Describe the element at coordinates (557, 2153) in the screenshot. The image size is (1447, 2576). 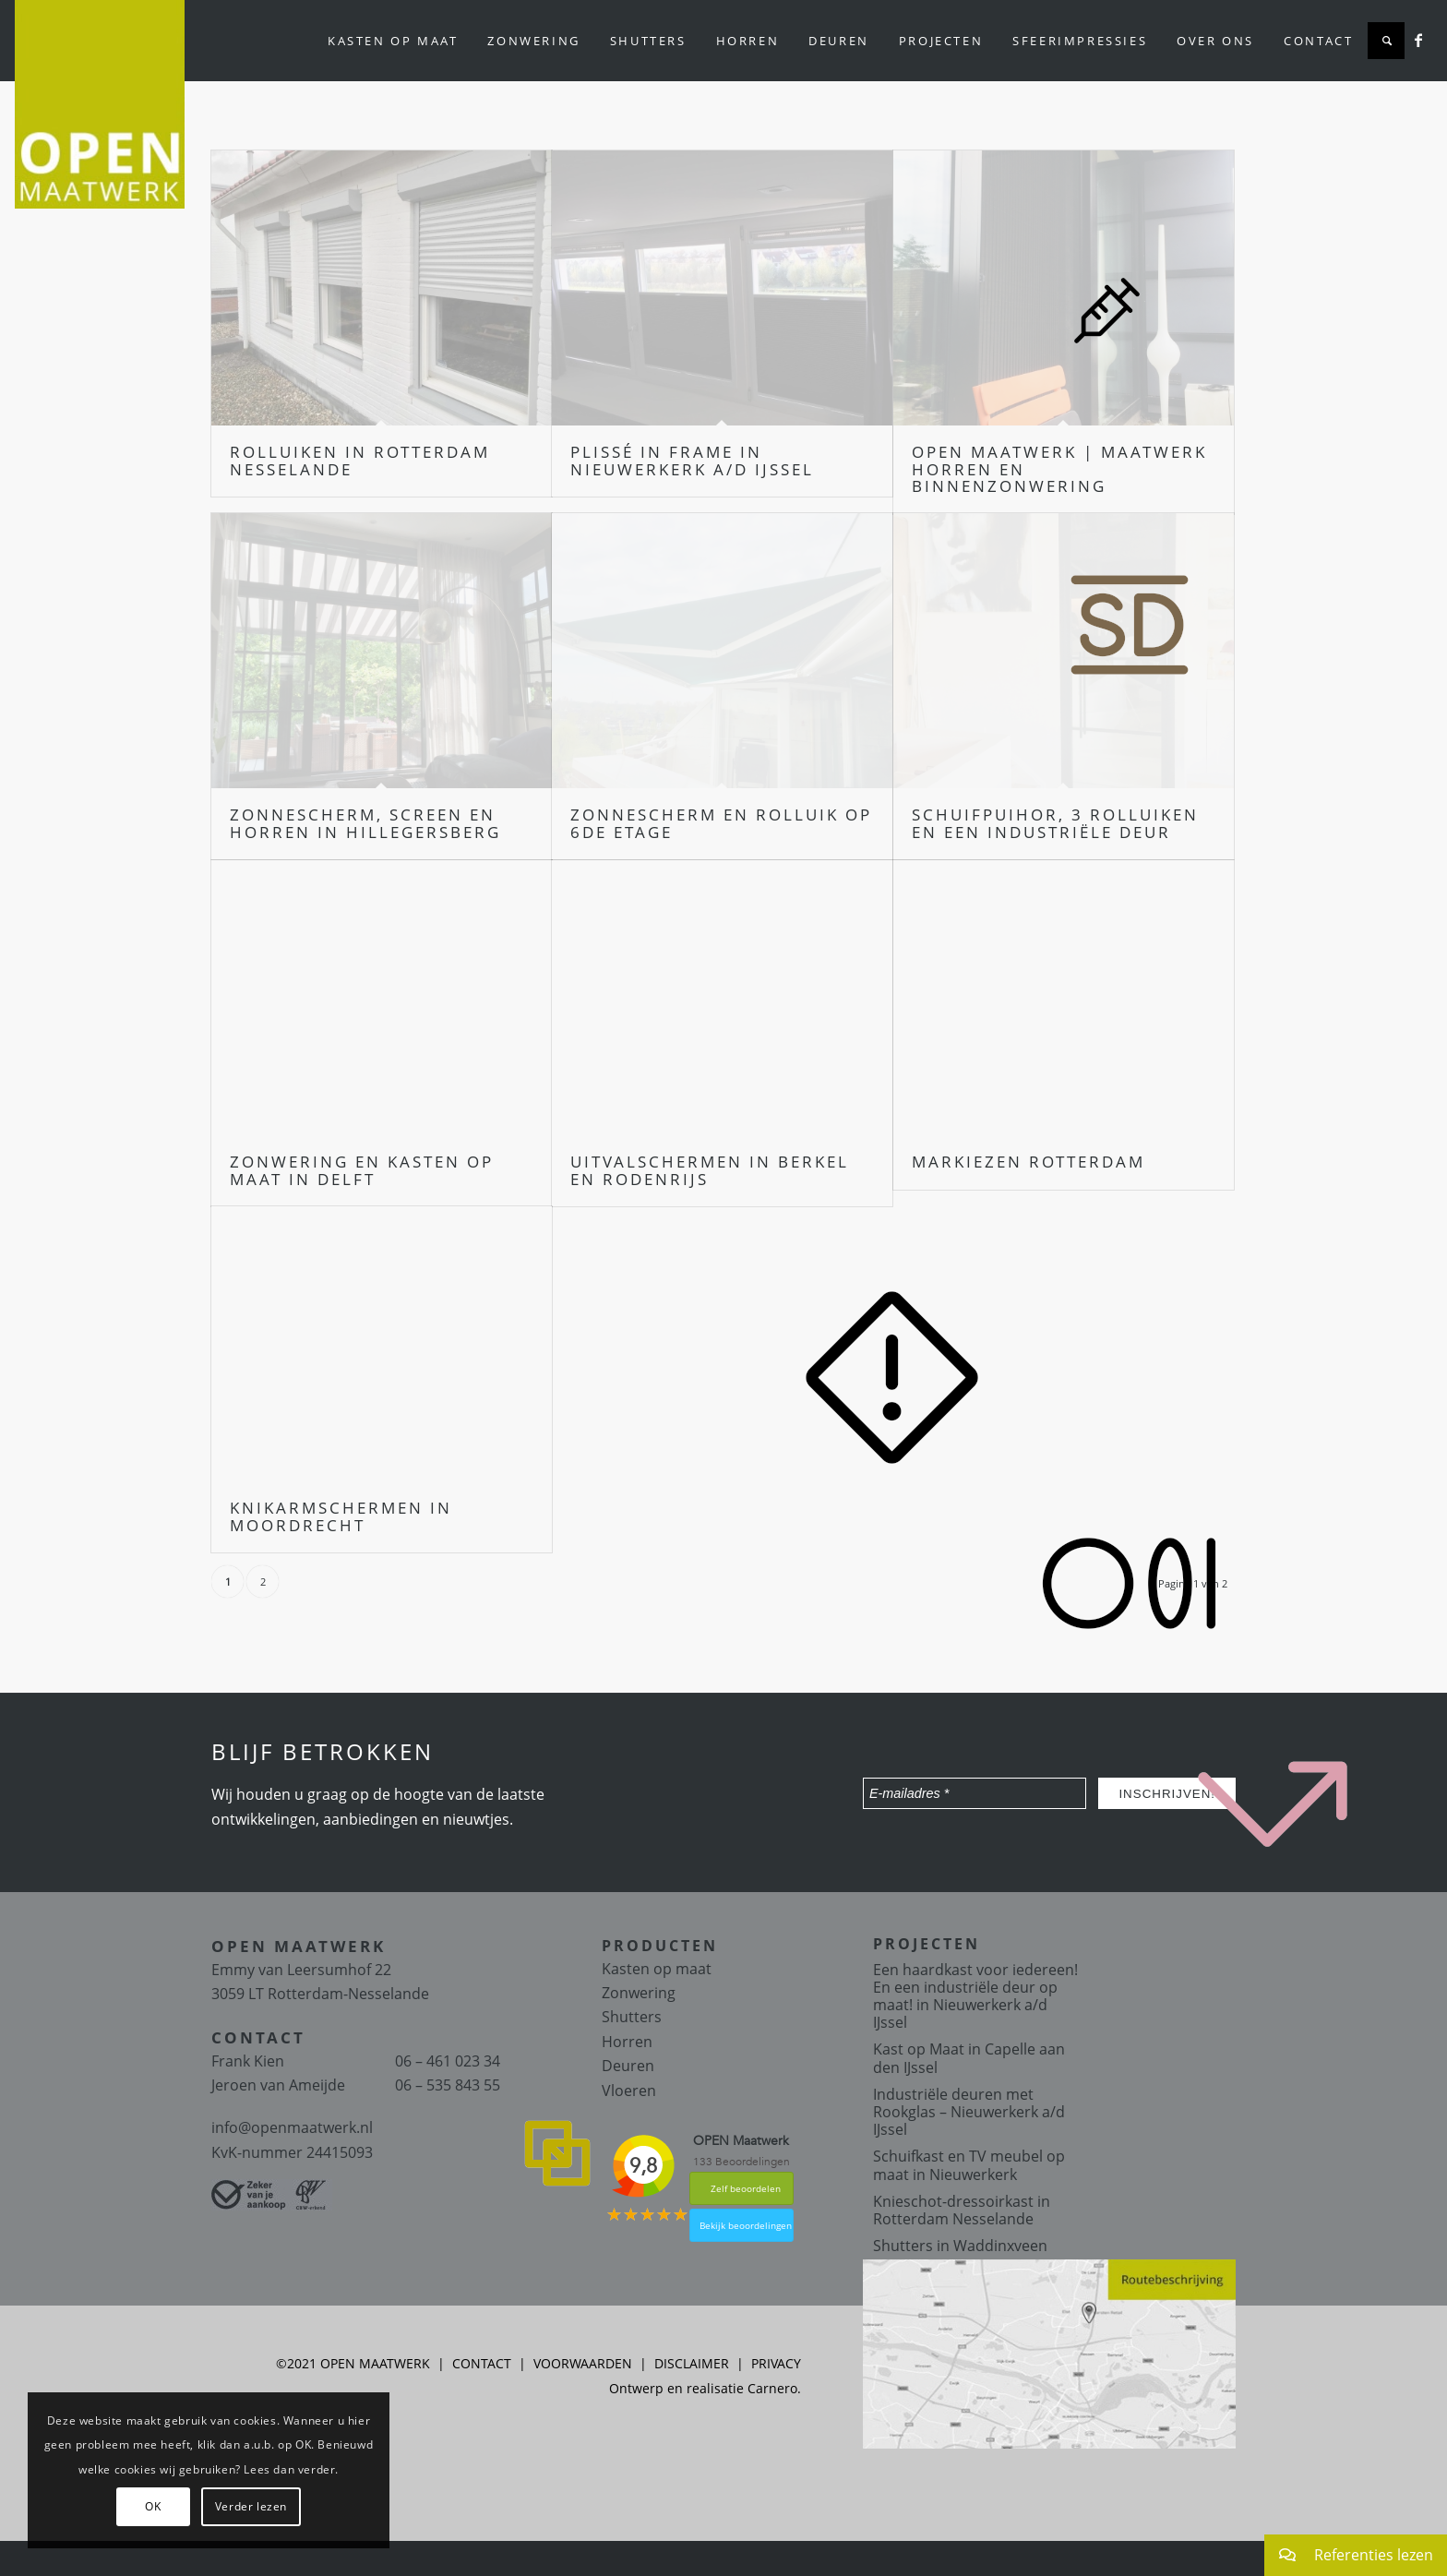
I see `merge or intersect selected layers` at that location.